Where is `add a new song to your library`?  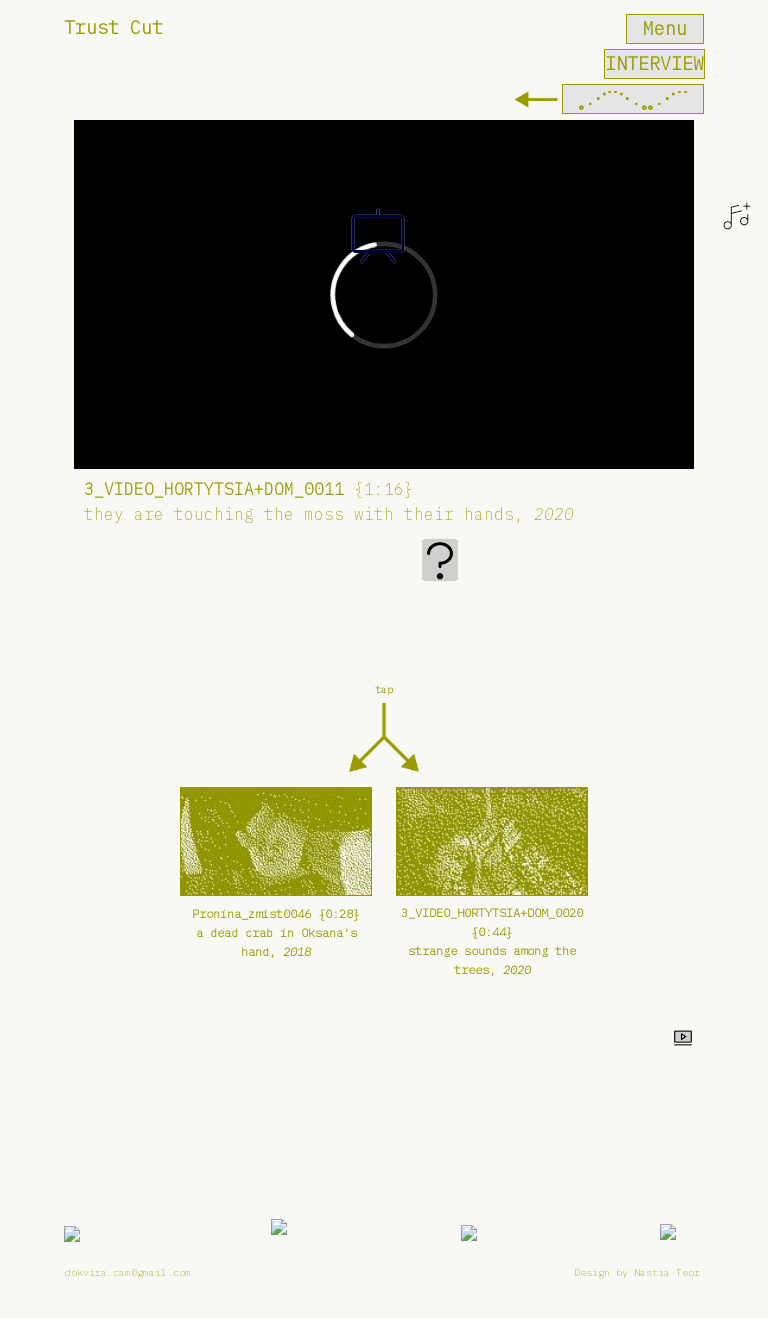 add a new song to your library is located at coordinates (737, 216).